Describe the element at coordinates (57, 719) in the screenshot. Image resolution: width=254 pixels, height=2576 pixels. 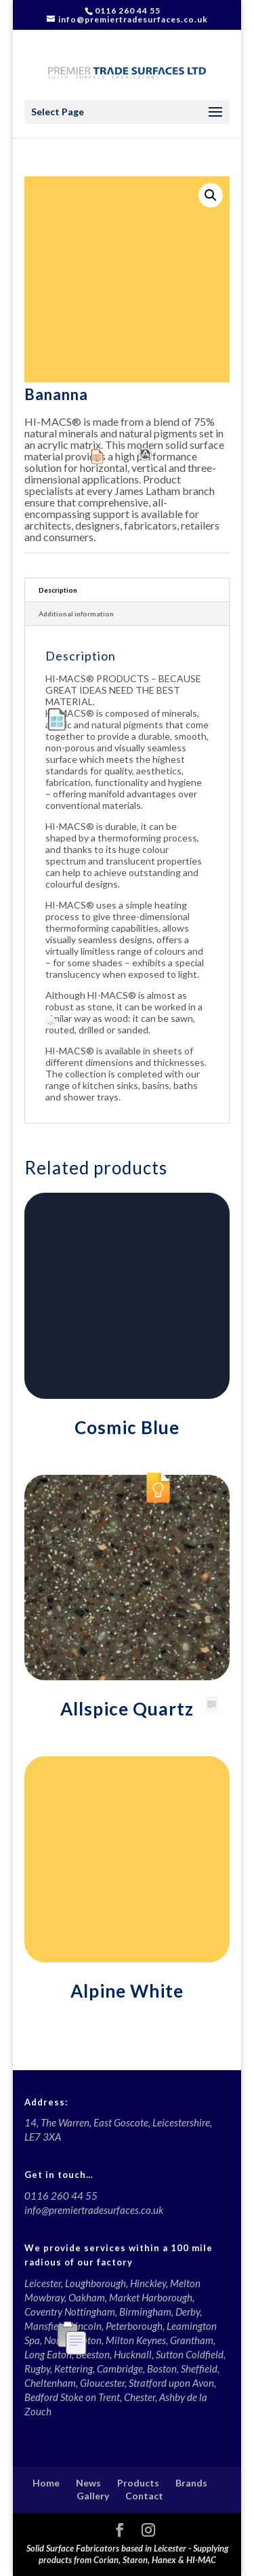
I see `open an opendocument master document file` at that location.